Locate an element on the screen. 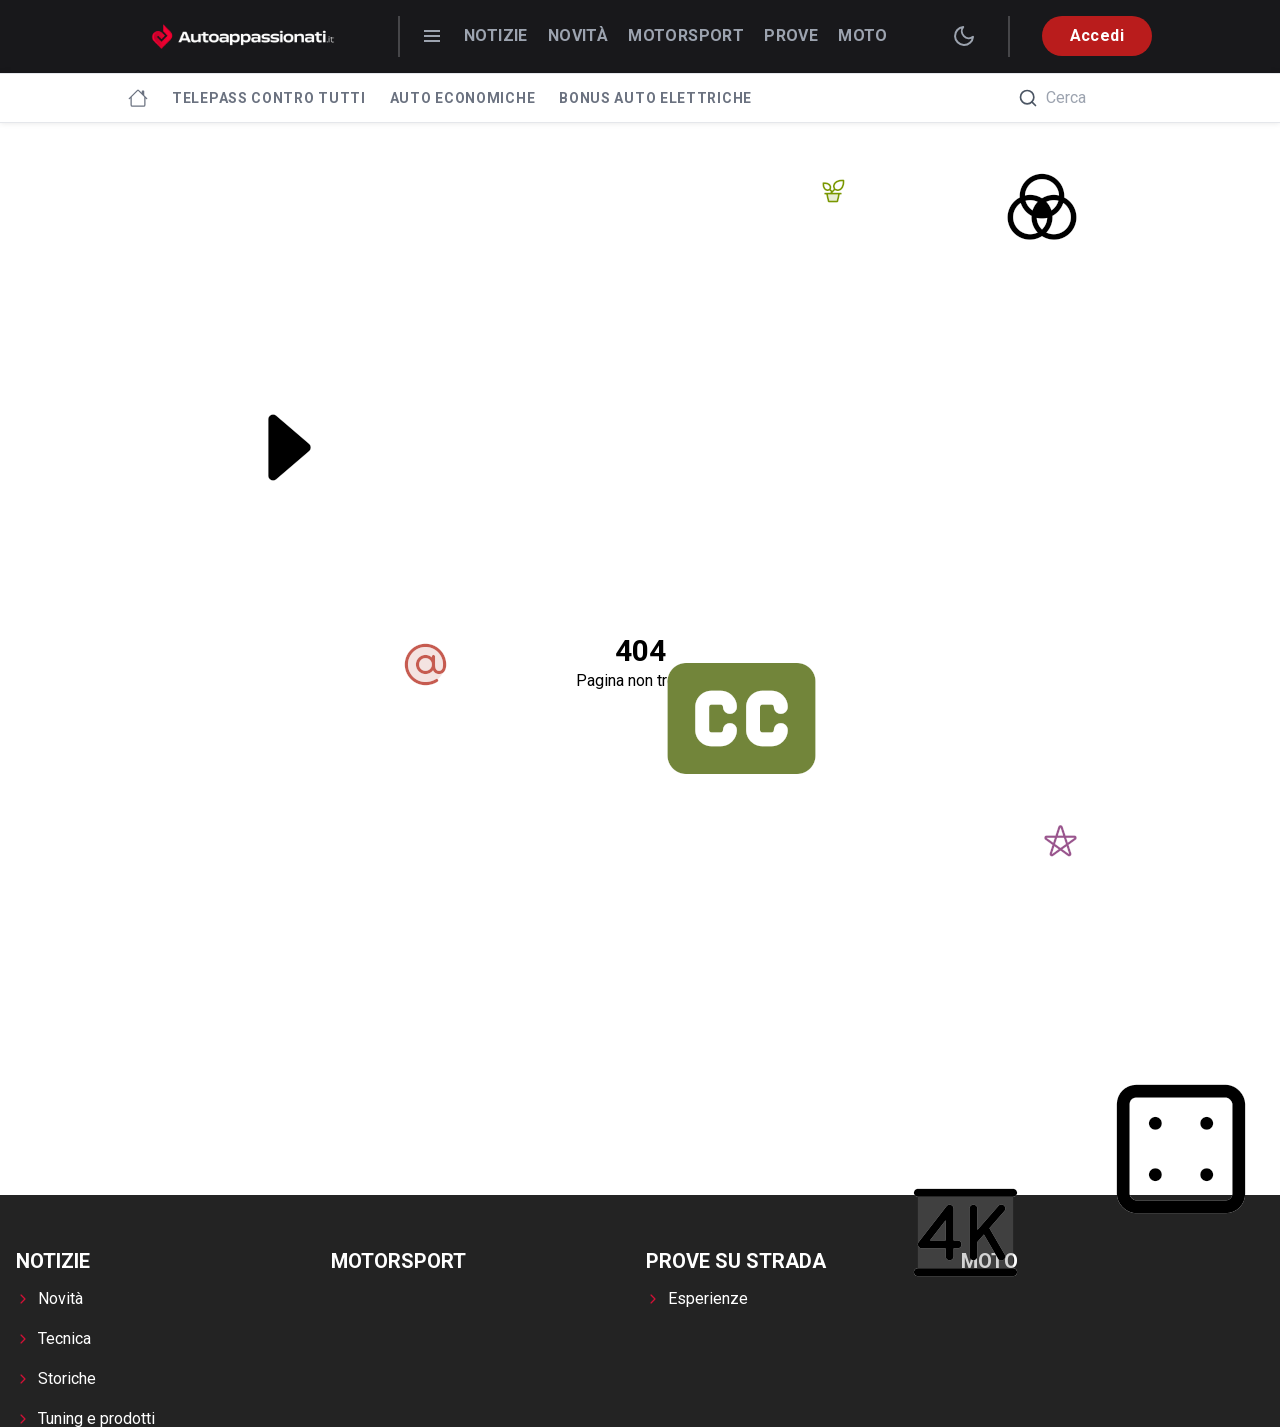 The width and height of the screenshot is (1280, 1427). switch to 4K video resolution is located at coordinates (965, 1232).